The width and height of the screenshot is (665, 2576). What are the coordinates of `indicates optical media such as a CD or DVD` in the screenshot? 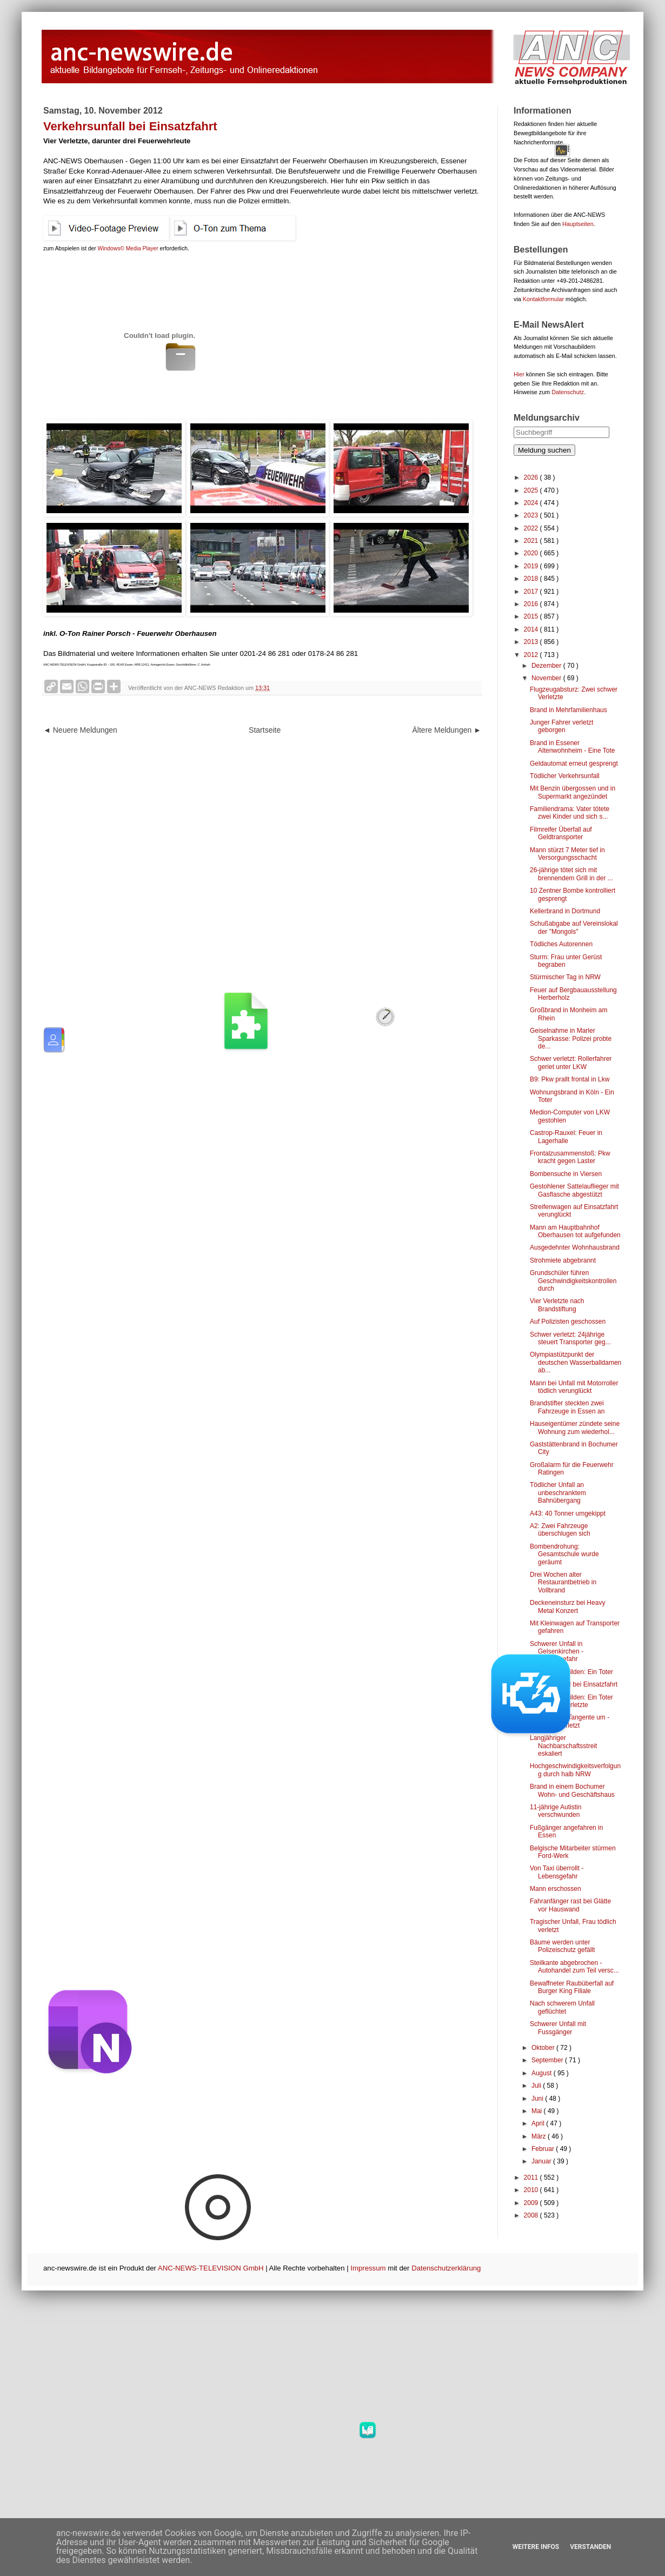 It's located at (218, 2207).